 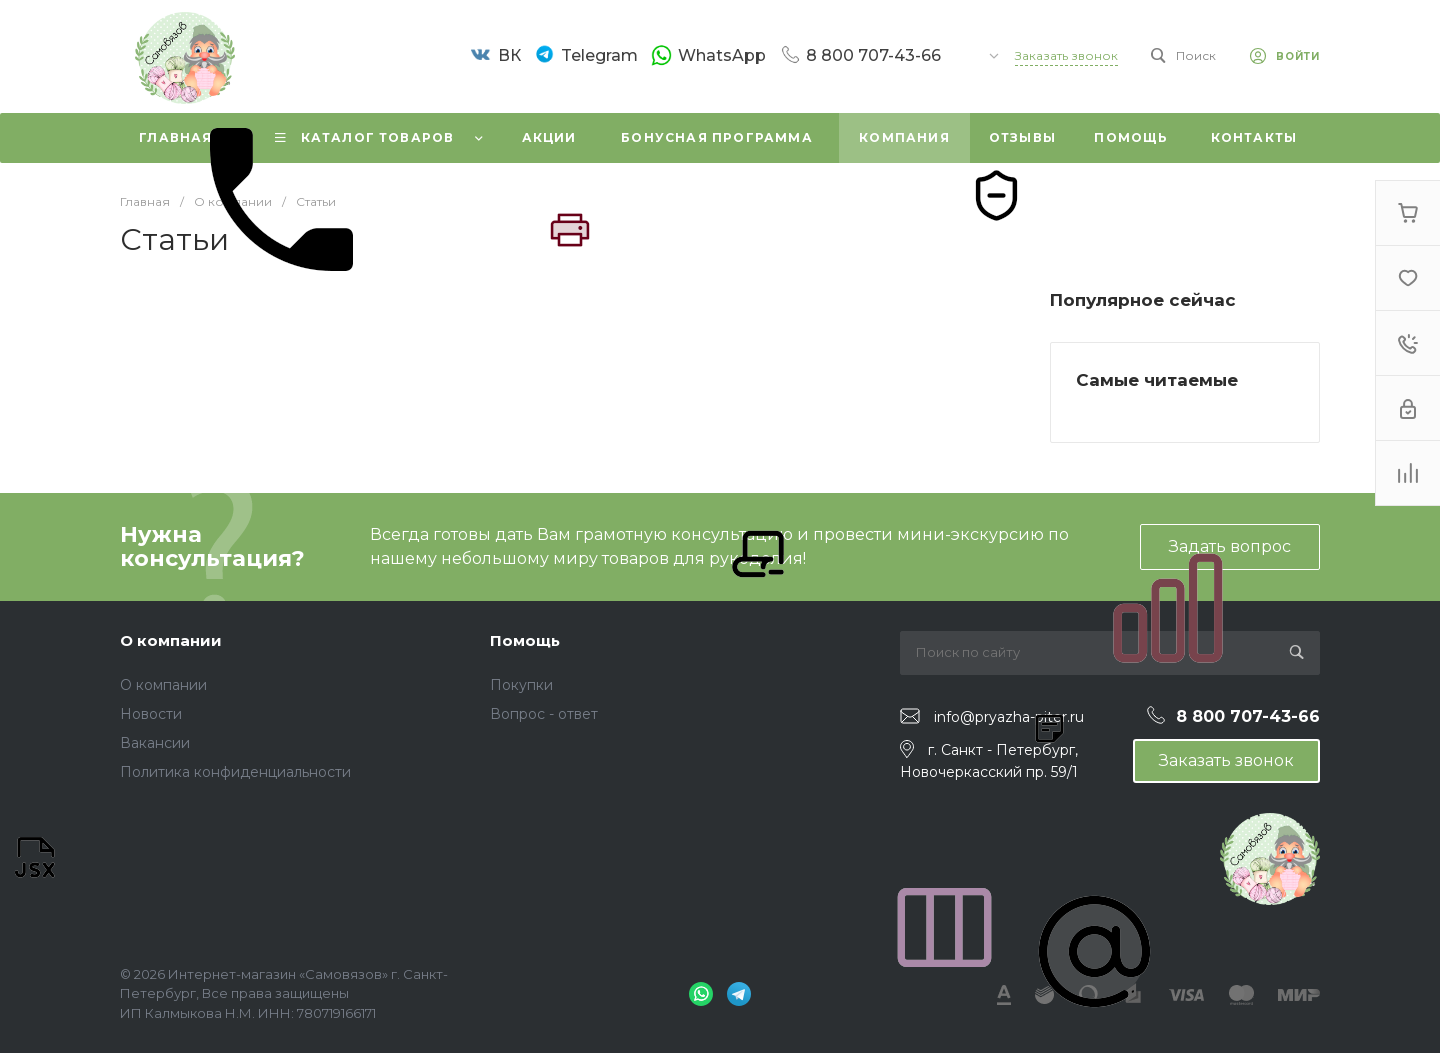 What do you see at coordinates (1168, 608) in the screenshot?
I see `view analytics and statistics` at bounding box center [1168, 608].